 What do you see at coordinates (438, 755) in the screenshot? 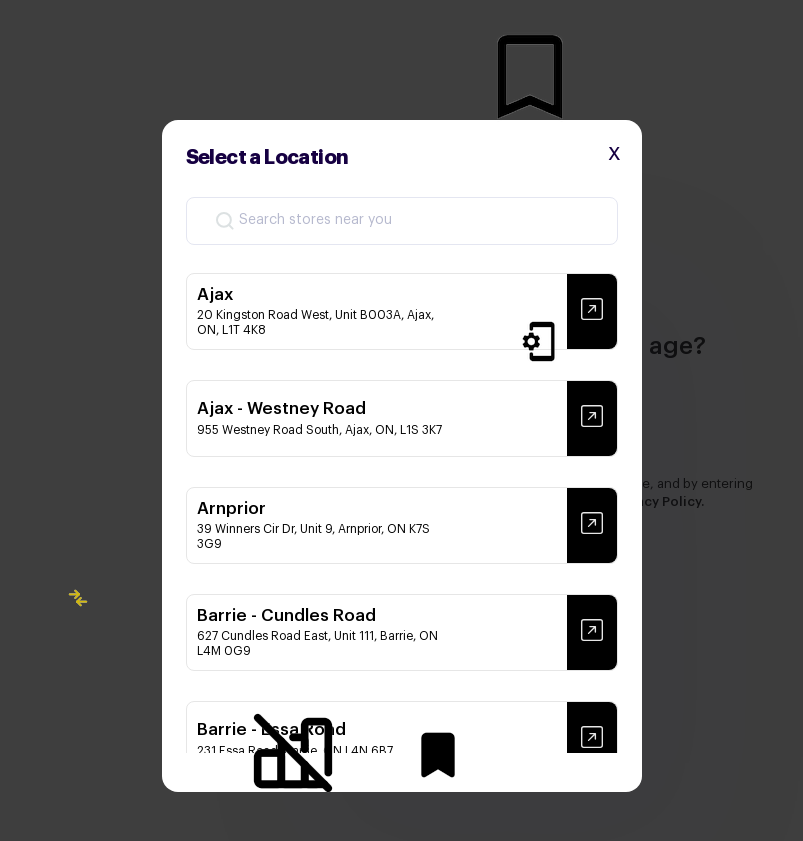
I see `save this item for later` at bounding box center [438, 755].